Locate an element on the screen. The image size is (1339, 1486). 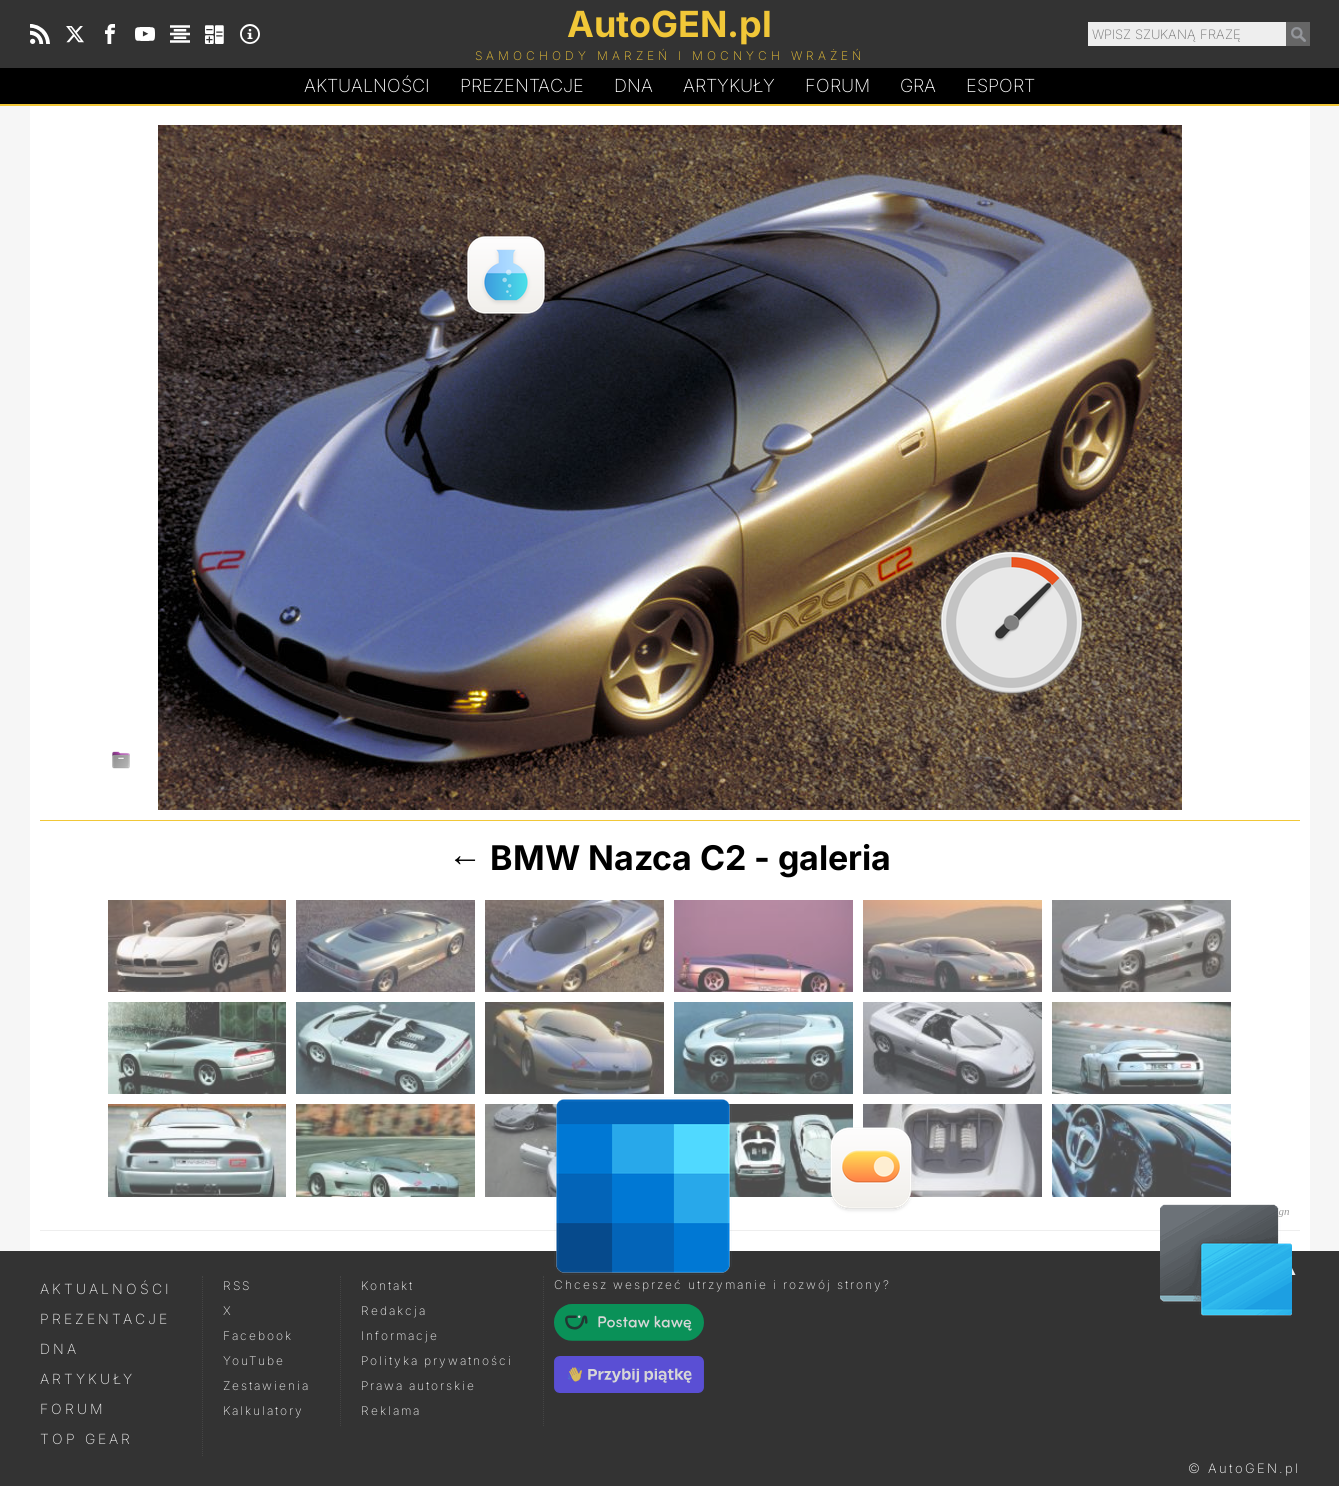
launch emulator application is located at coordinates (1226, 1260).